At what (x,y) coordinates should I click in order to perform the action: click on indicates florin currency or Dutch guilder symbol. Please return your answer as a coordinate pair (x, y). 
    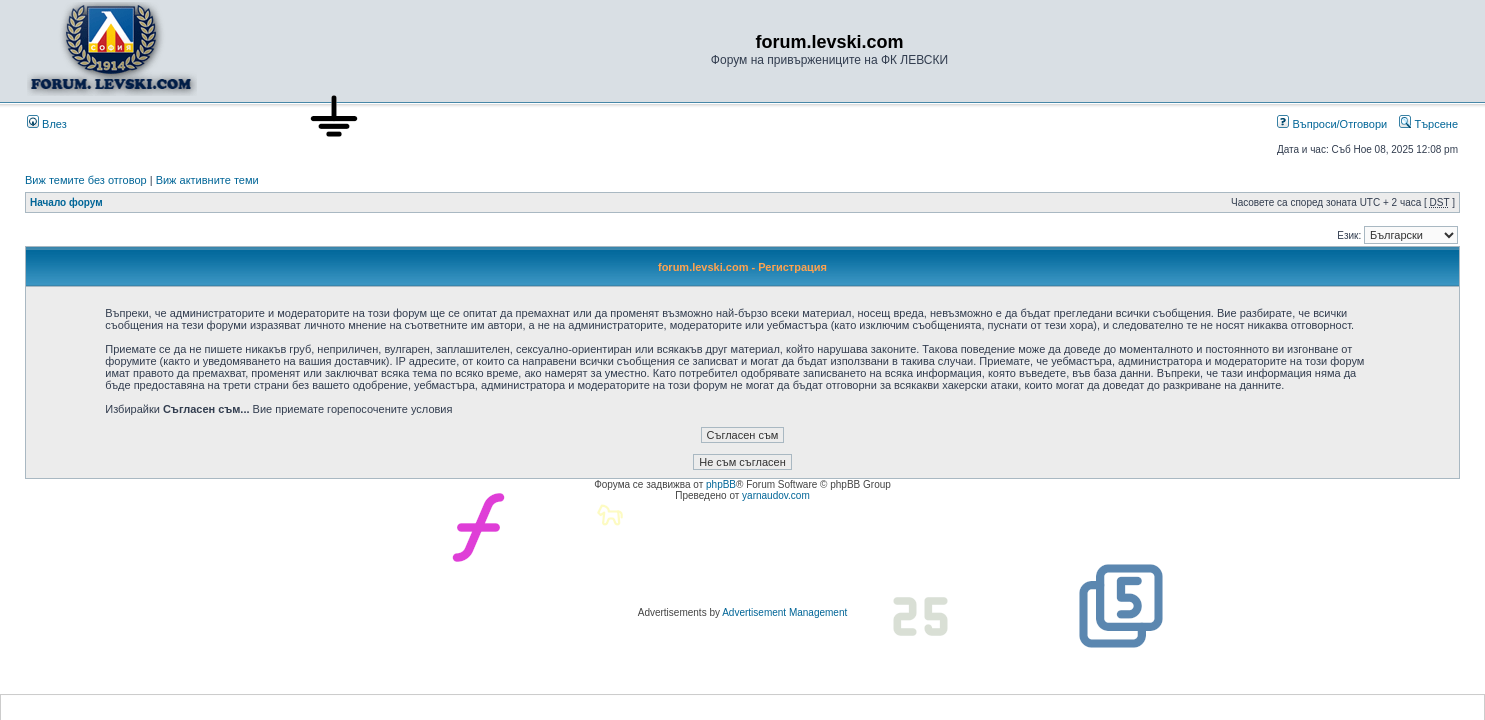
    Looking at the image, I should click on (478, 527).